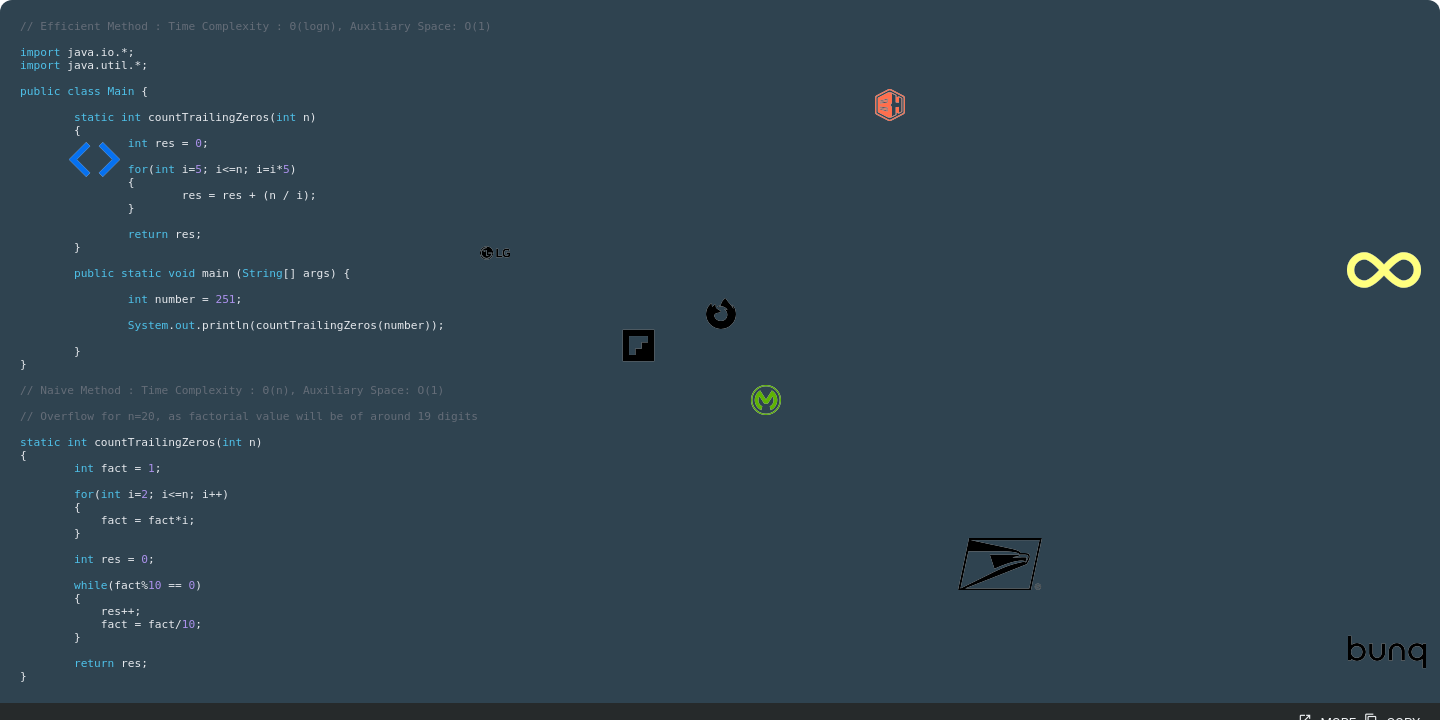  I want to click on visit bisecthosting website, so click(890, 105).